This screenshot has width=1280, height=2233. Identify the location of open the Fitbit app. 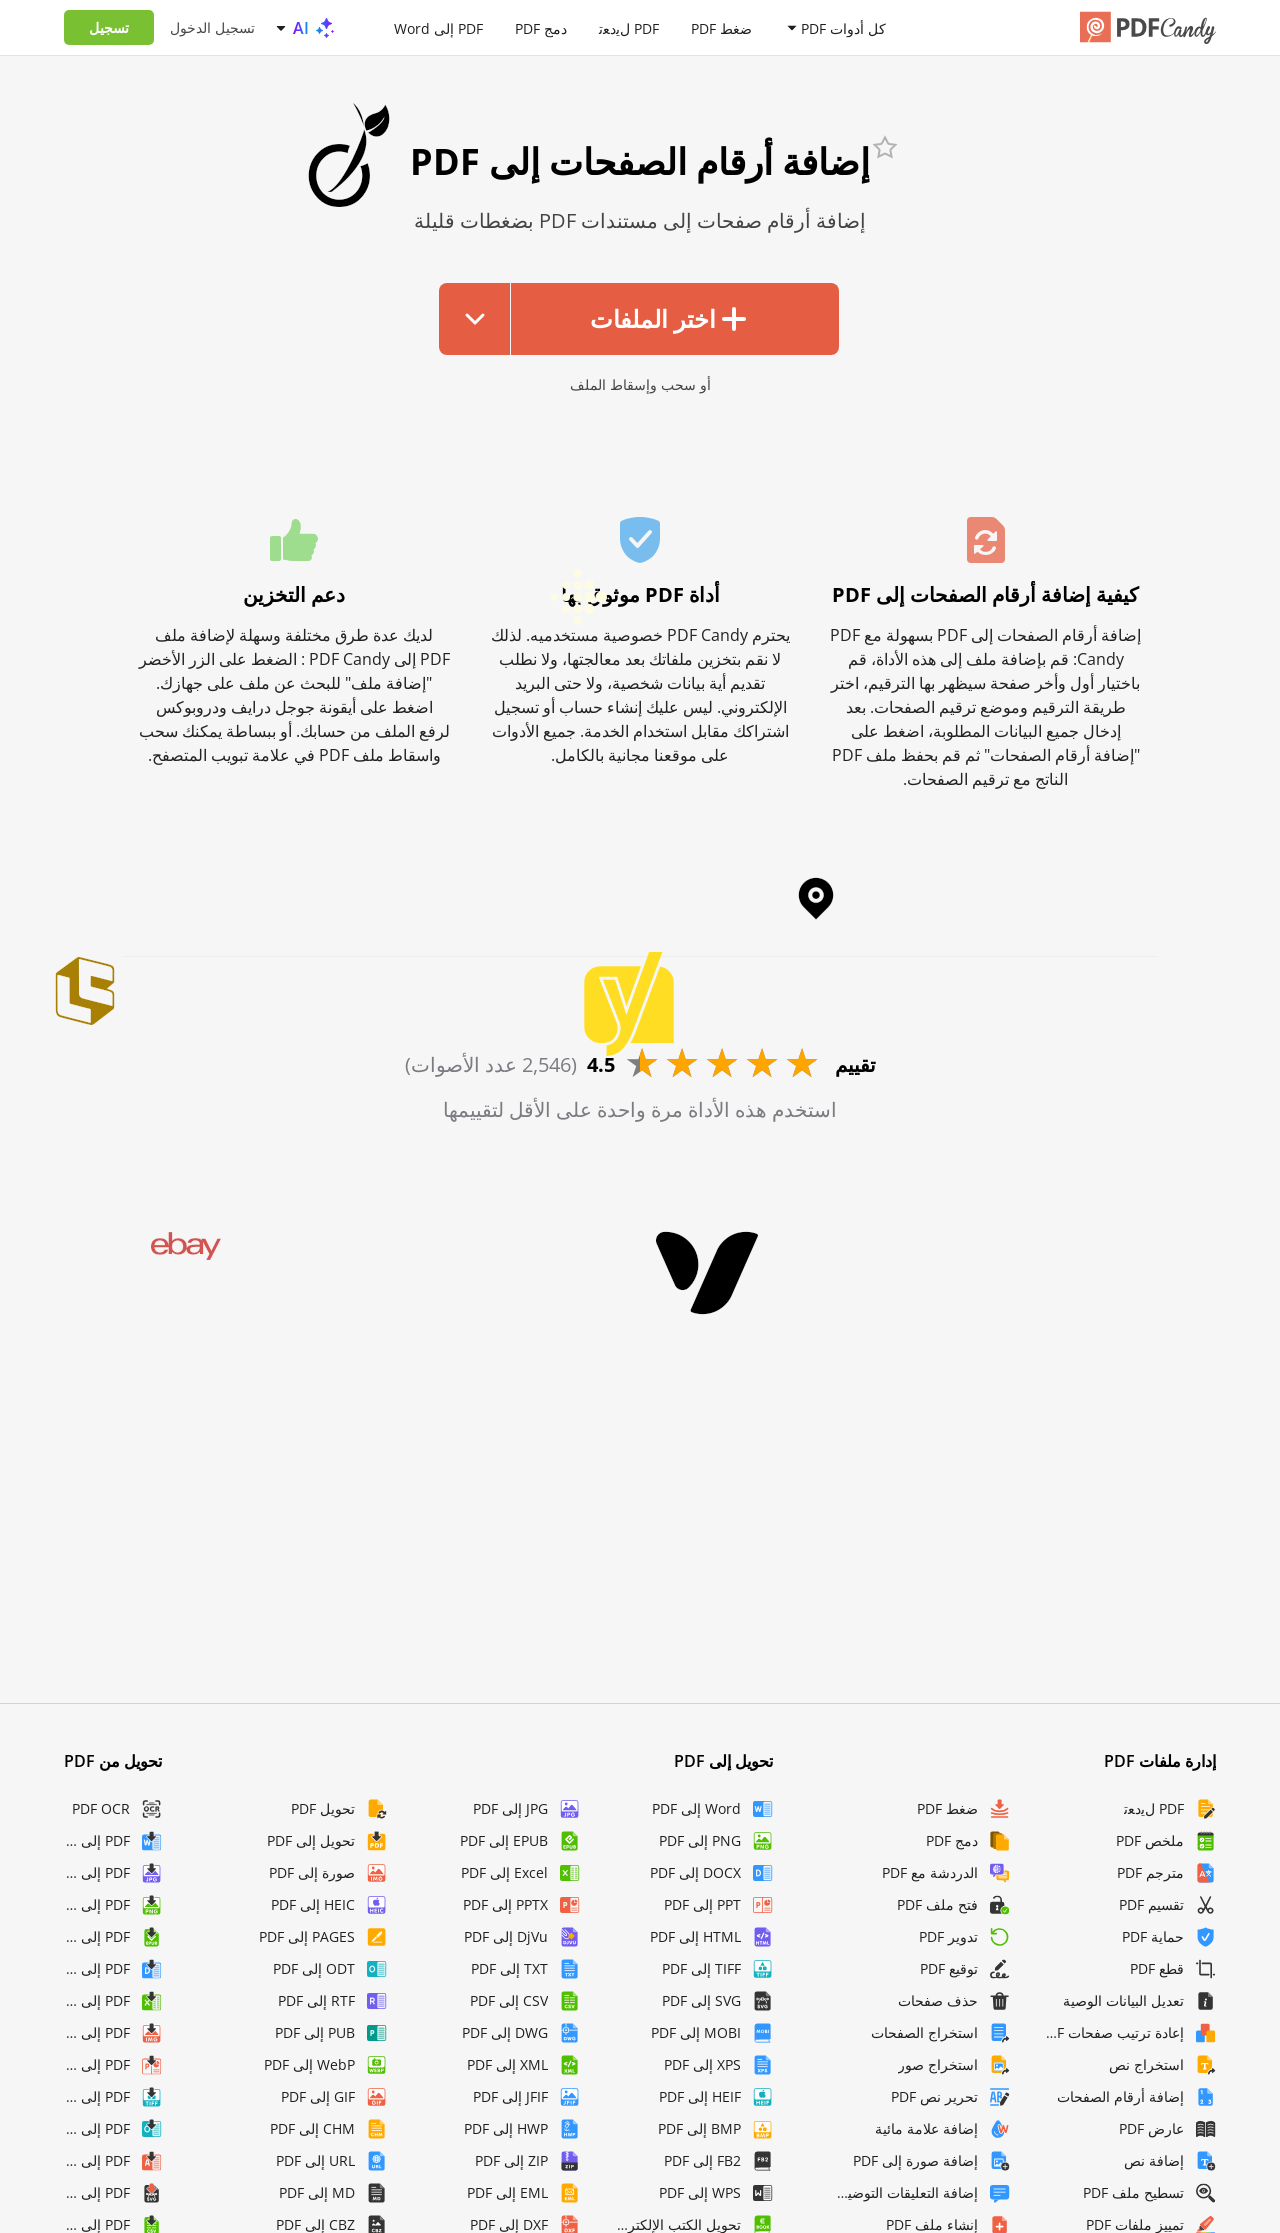
(579, 597).